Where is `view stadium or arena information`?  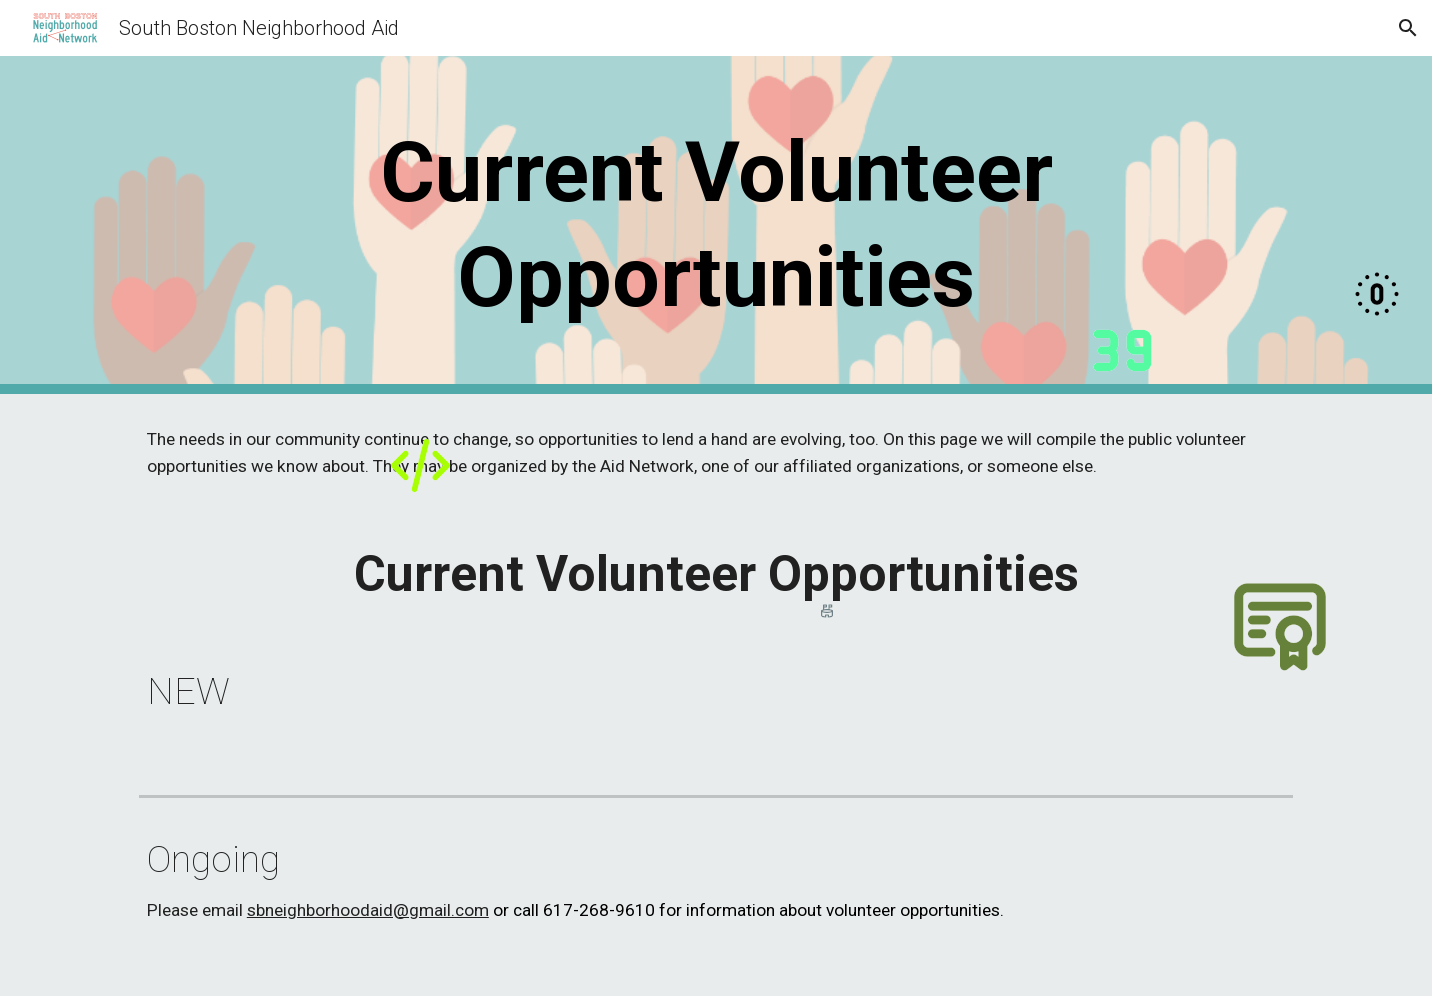 view stadium or arena information is located at coordinates (827, 611).